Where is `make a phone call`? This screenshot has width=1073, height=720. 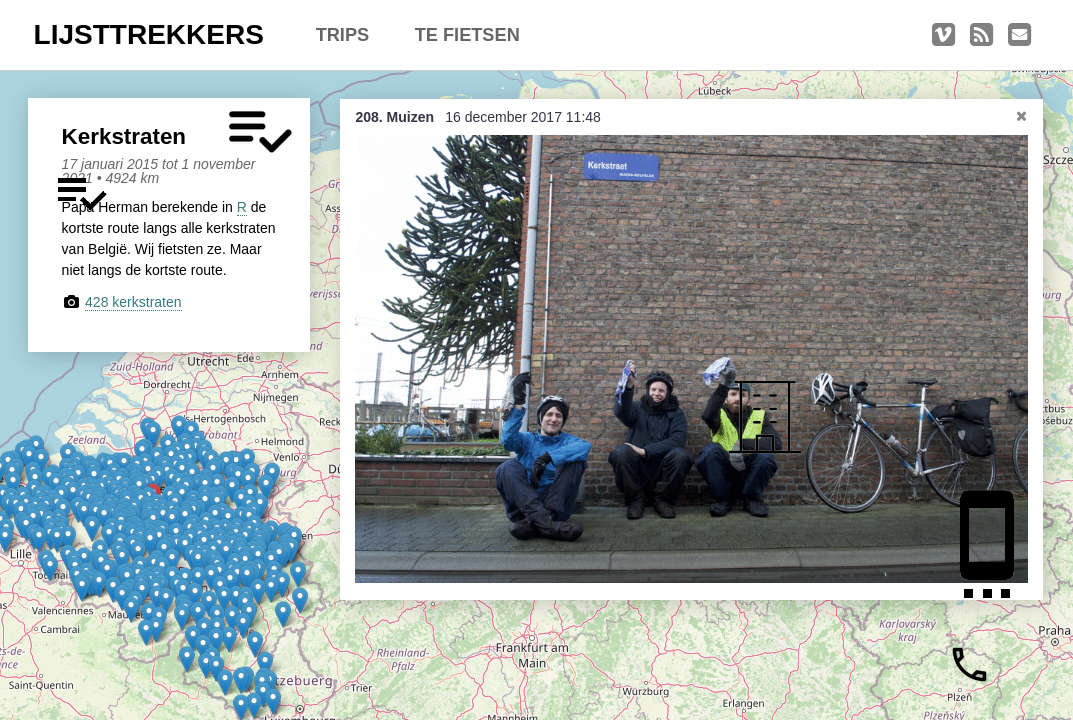 make a phone call is located at coordinates (969, 664).